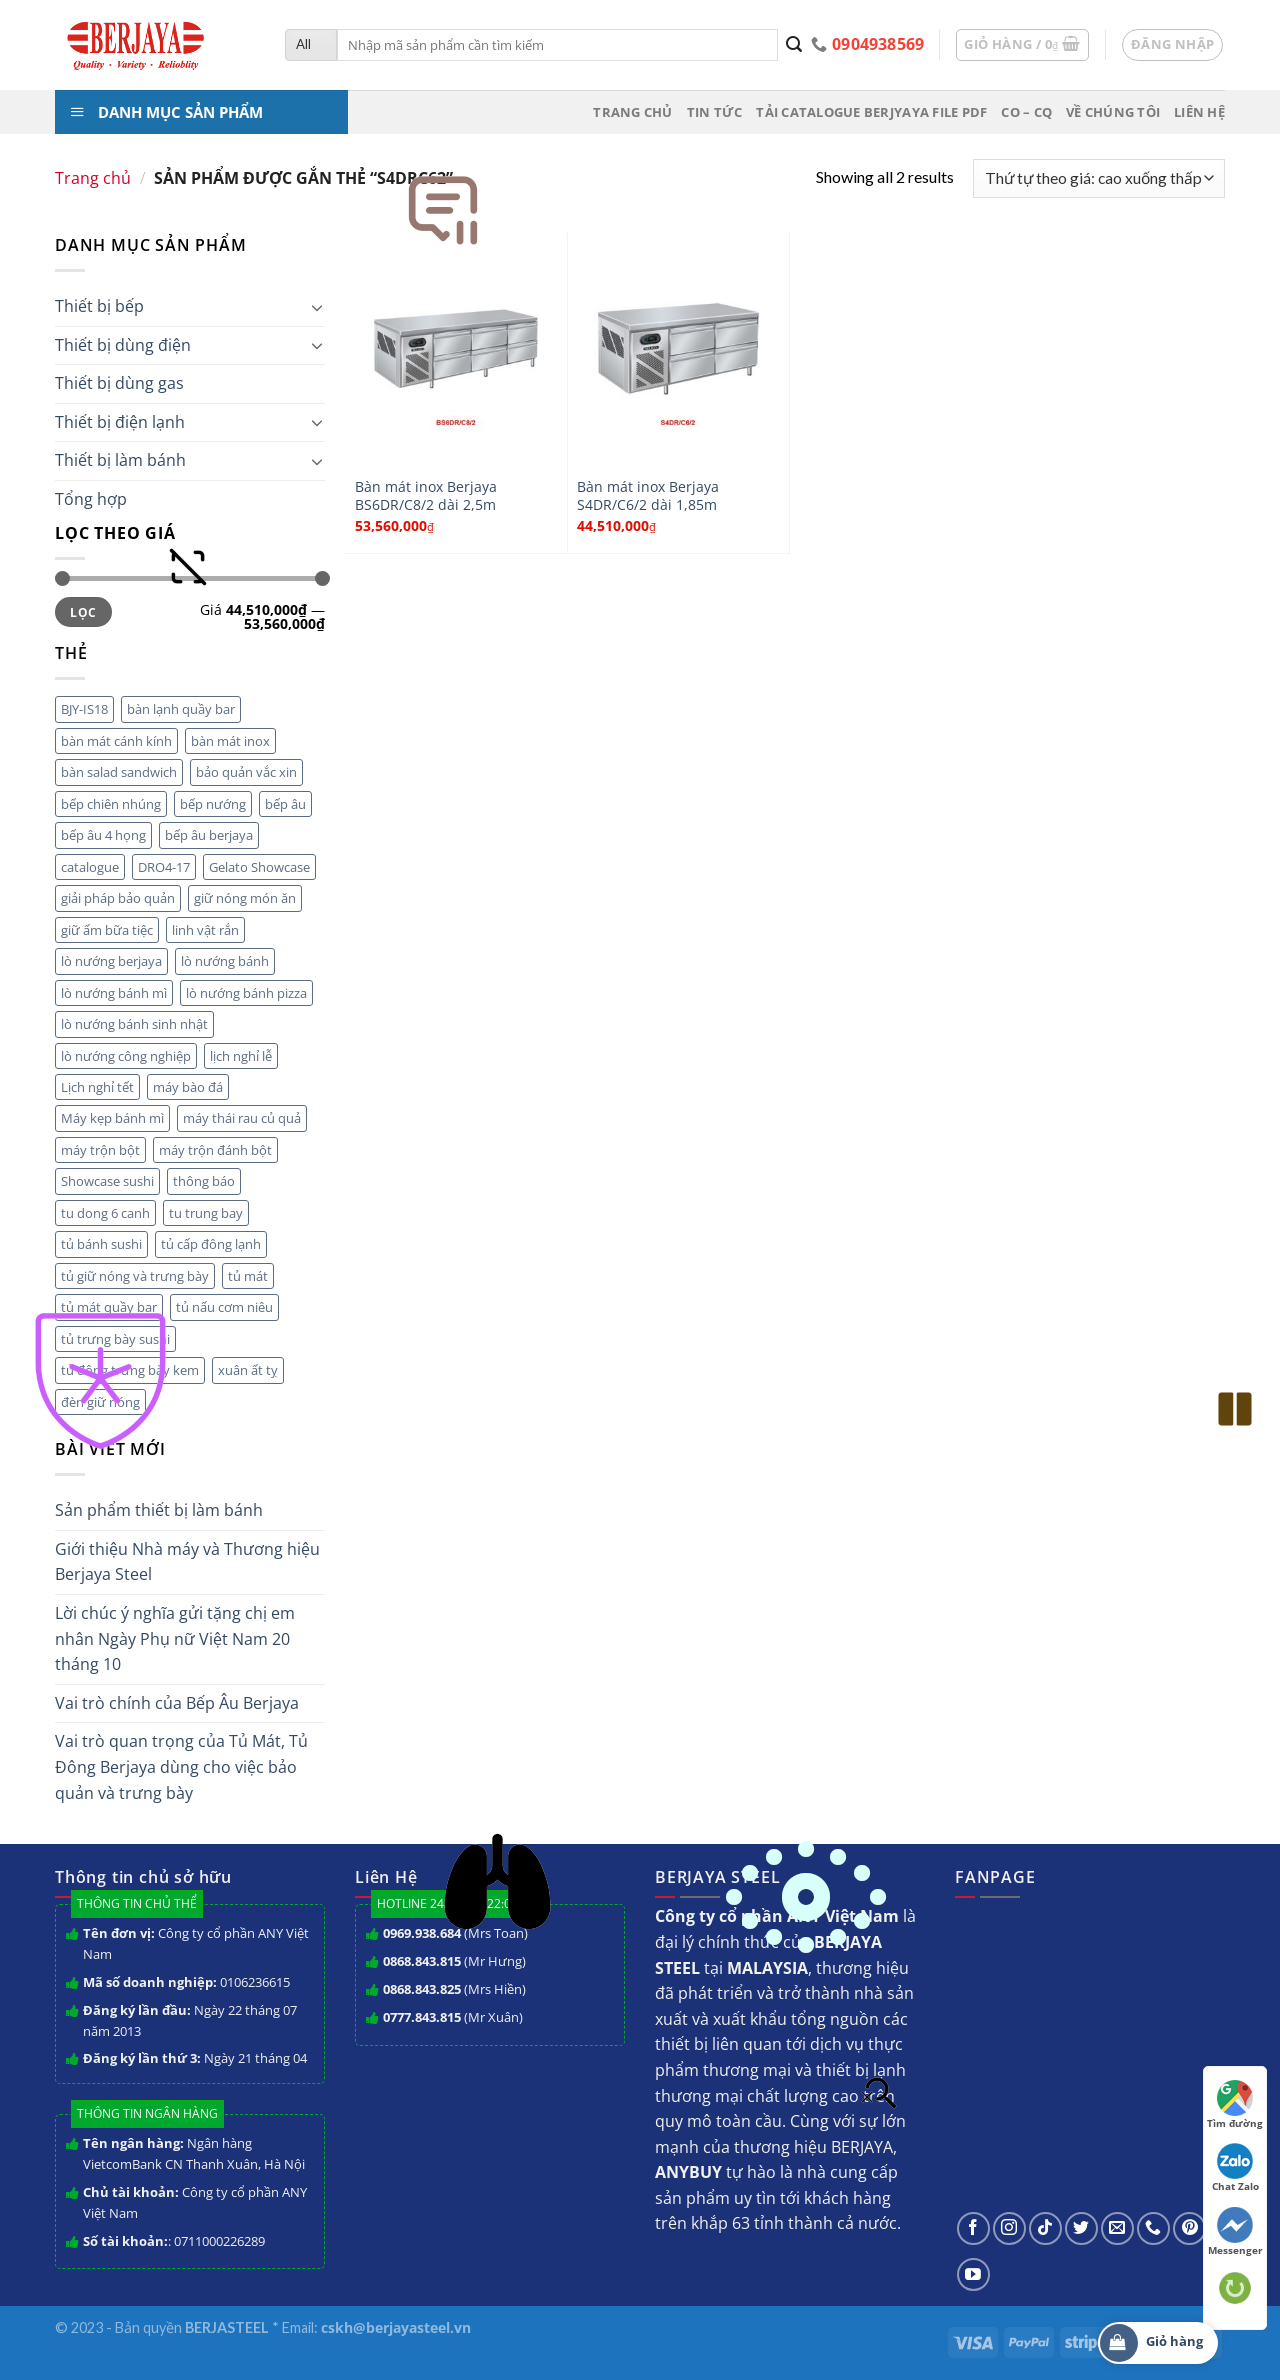 The image size is (1280, 2380). What do you see at coordinates (100, 1372) in the screenshot?
I see `view security rating or trust status` at bounding box center [100, 1372].